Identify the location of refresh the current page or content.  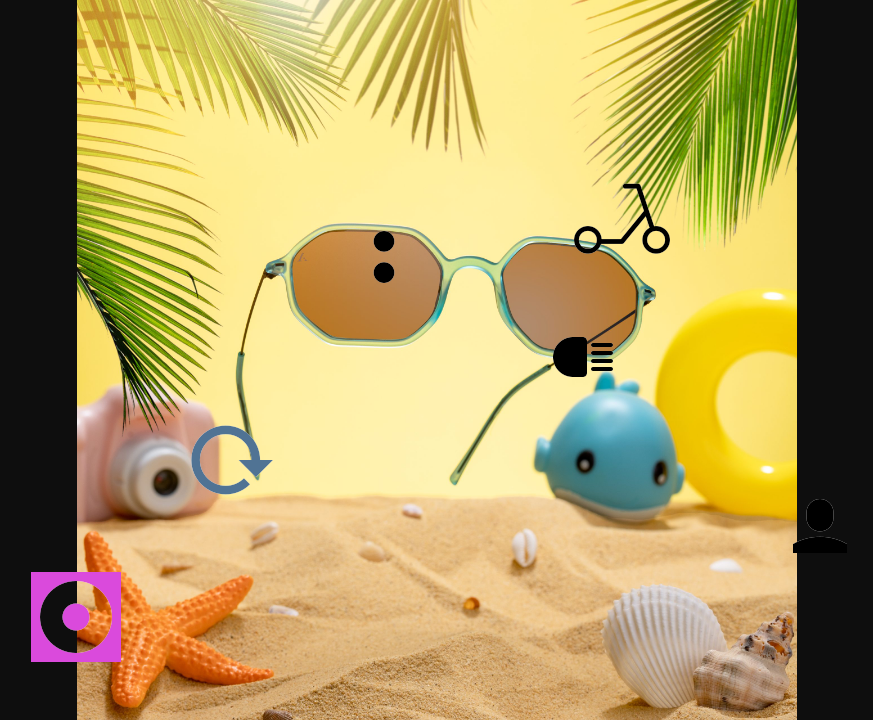
(230, 460).